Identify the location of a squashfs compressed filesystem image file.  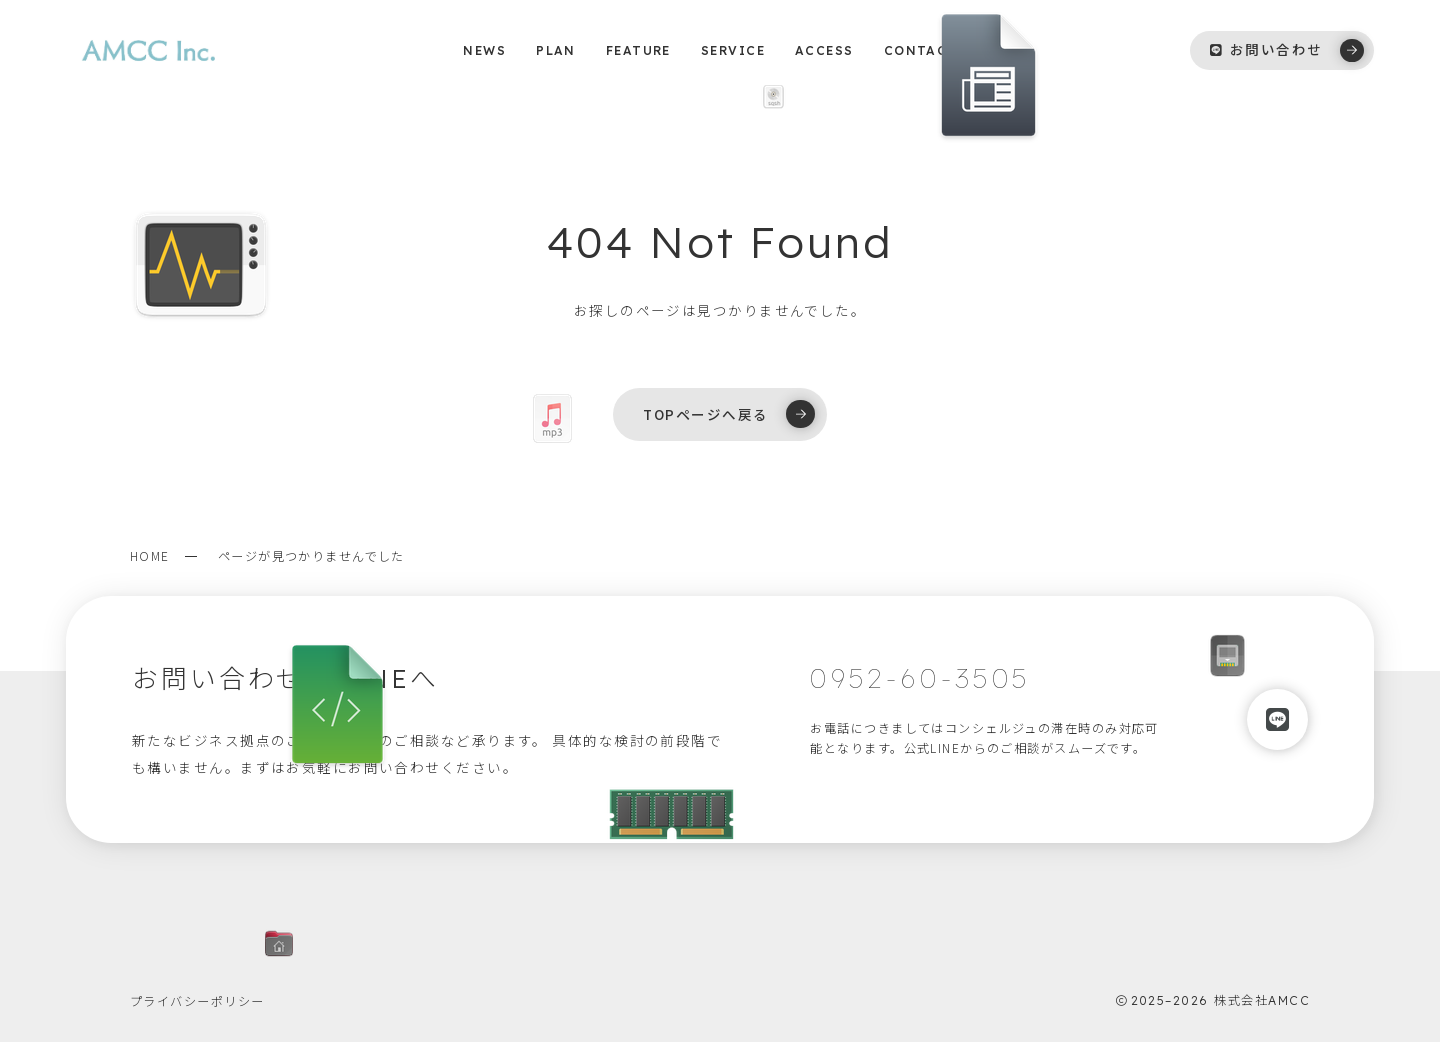
(773, 96).